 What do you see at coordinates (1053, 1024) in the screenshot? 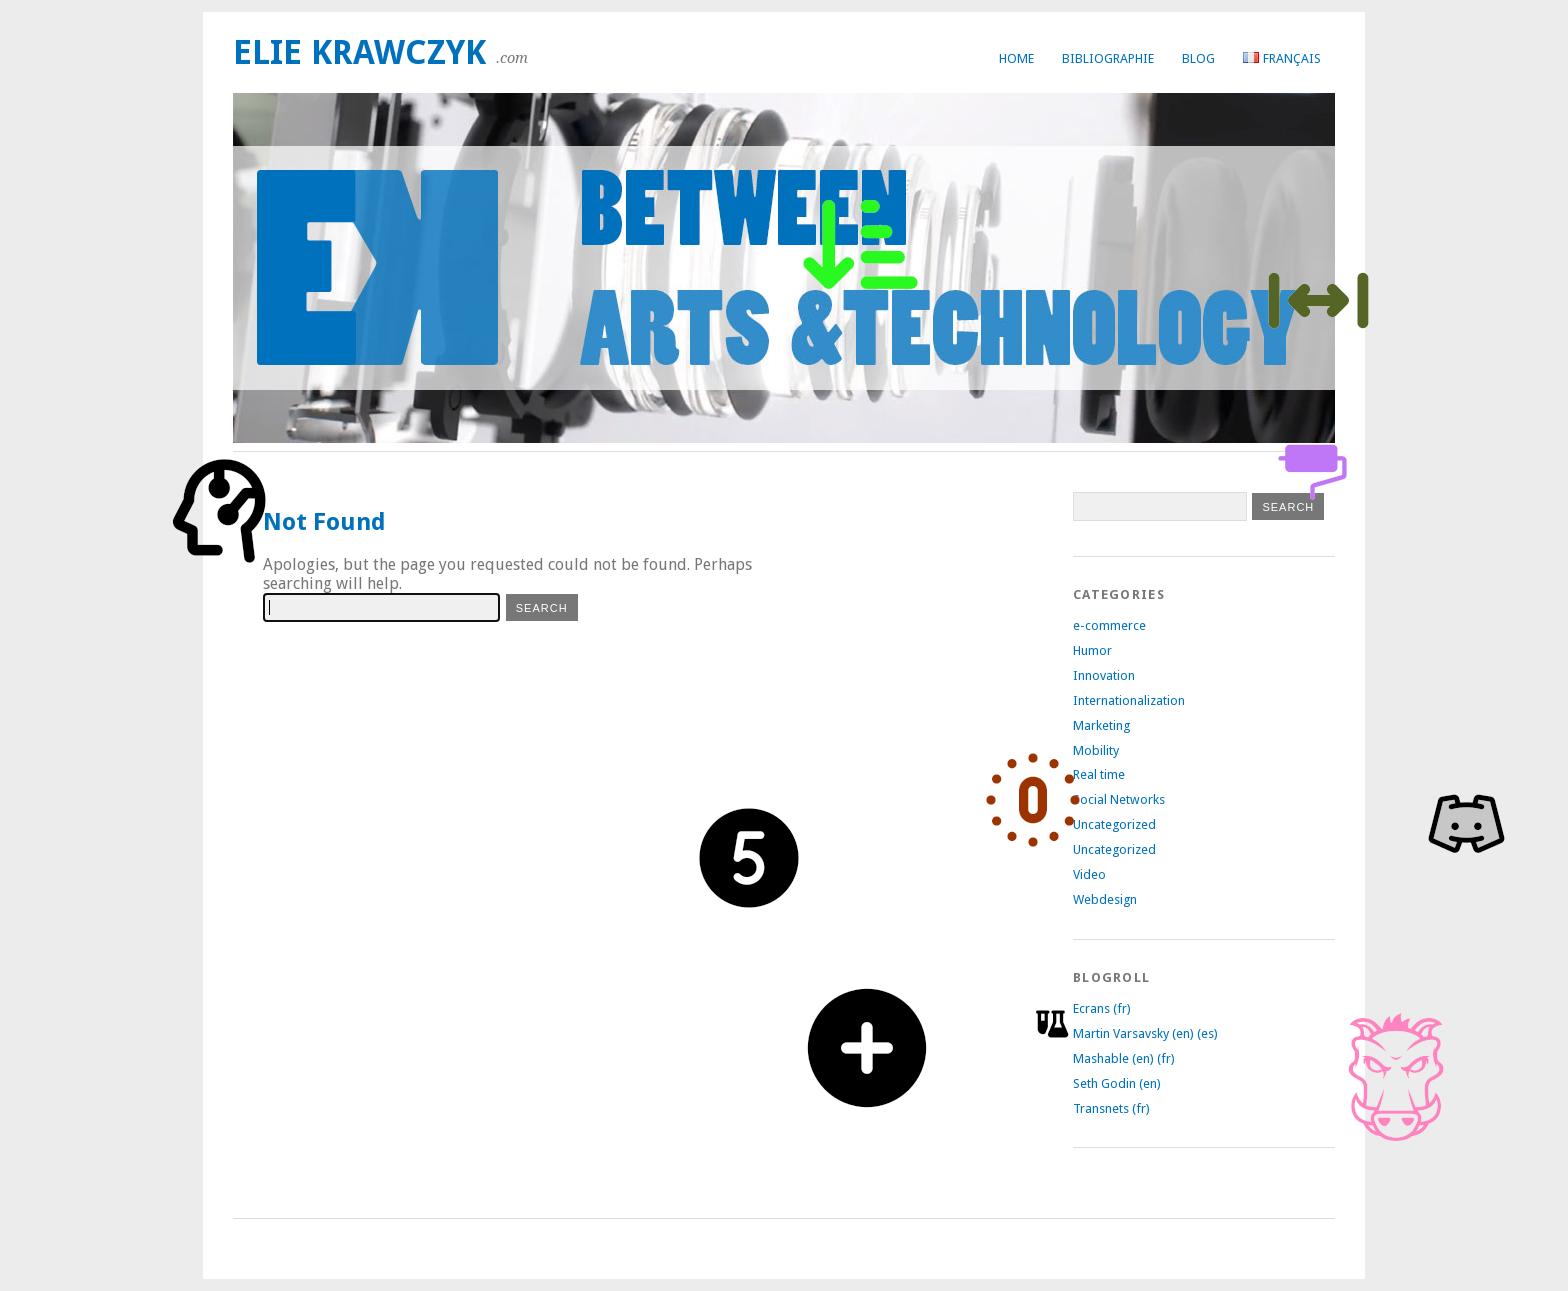
I see `access laboratory or science tools` at bounding box center [1053, 1024].